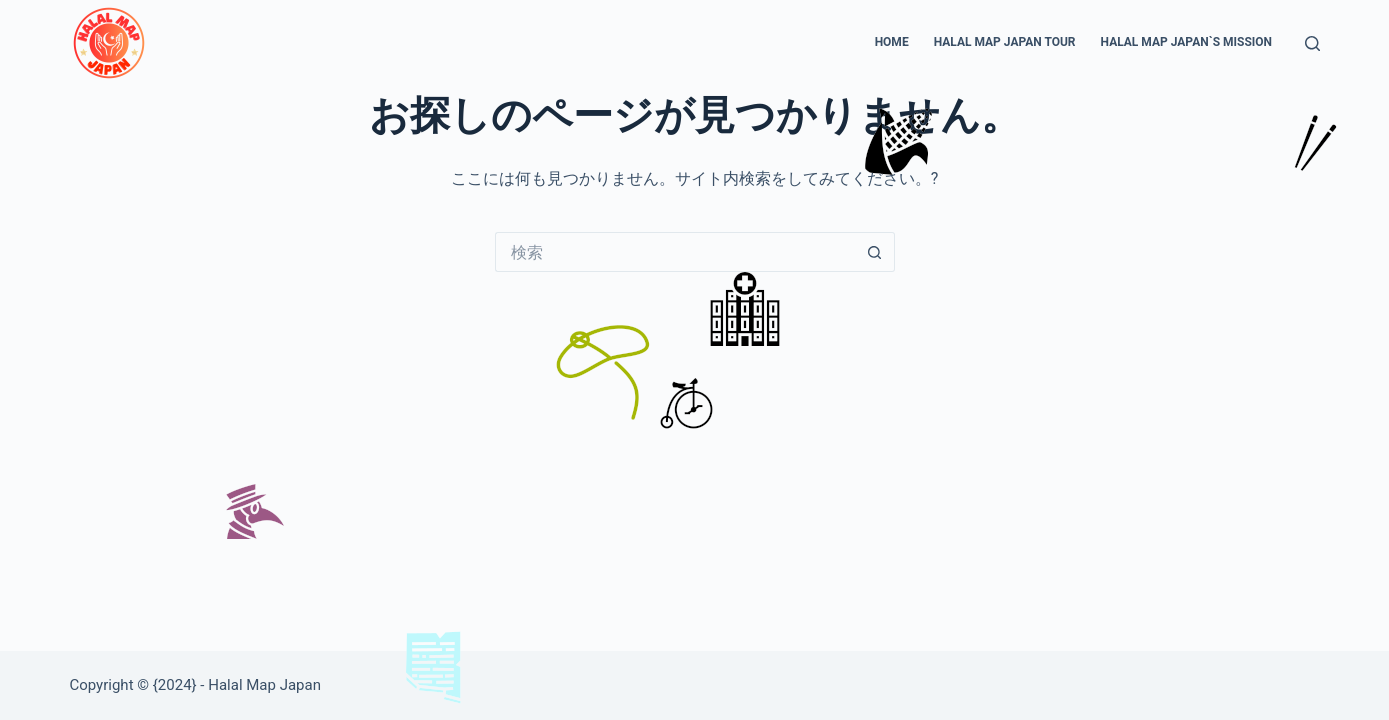  I want to click on vintage or classic cycling mode, so click(686, 402).